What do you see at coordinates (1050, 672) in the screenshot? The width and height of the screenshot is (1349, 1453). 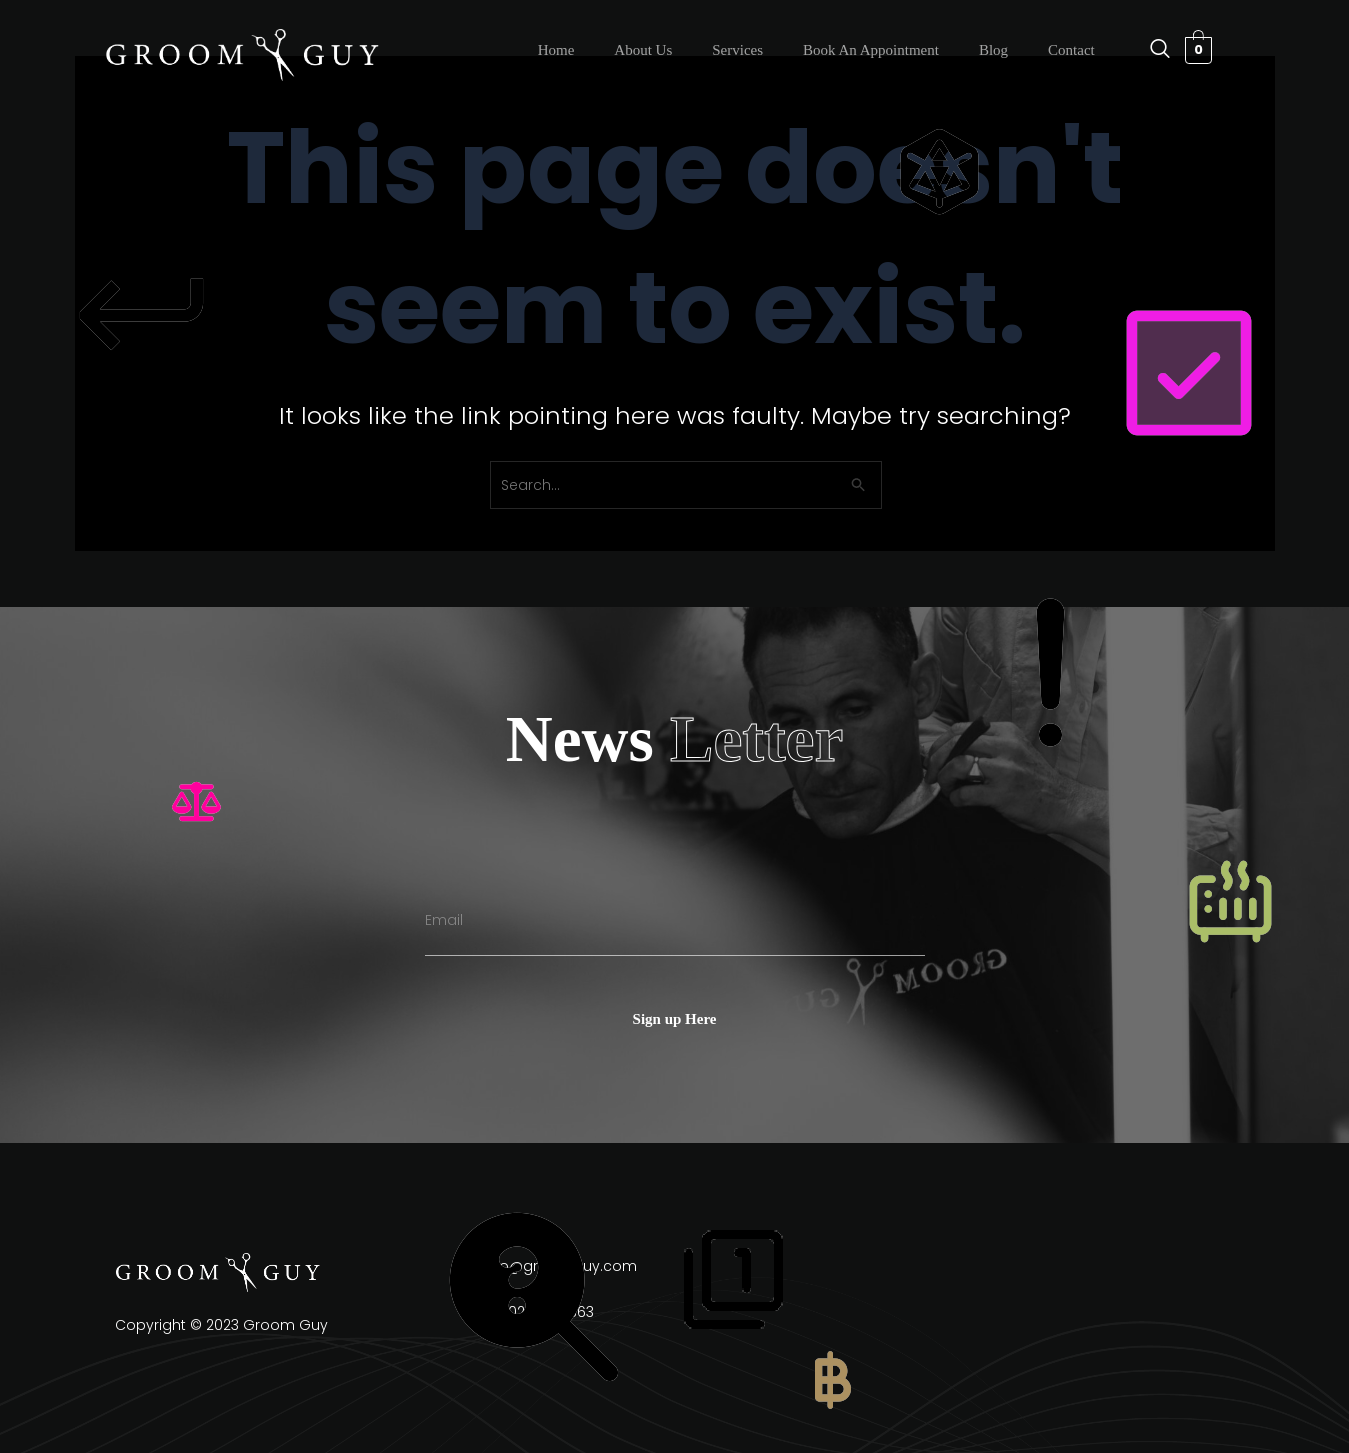 I see `indicates a warning or alert requiring attention` at bounding box center [1050, 672].